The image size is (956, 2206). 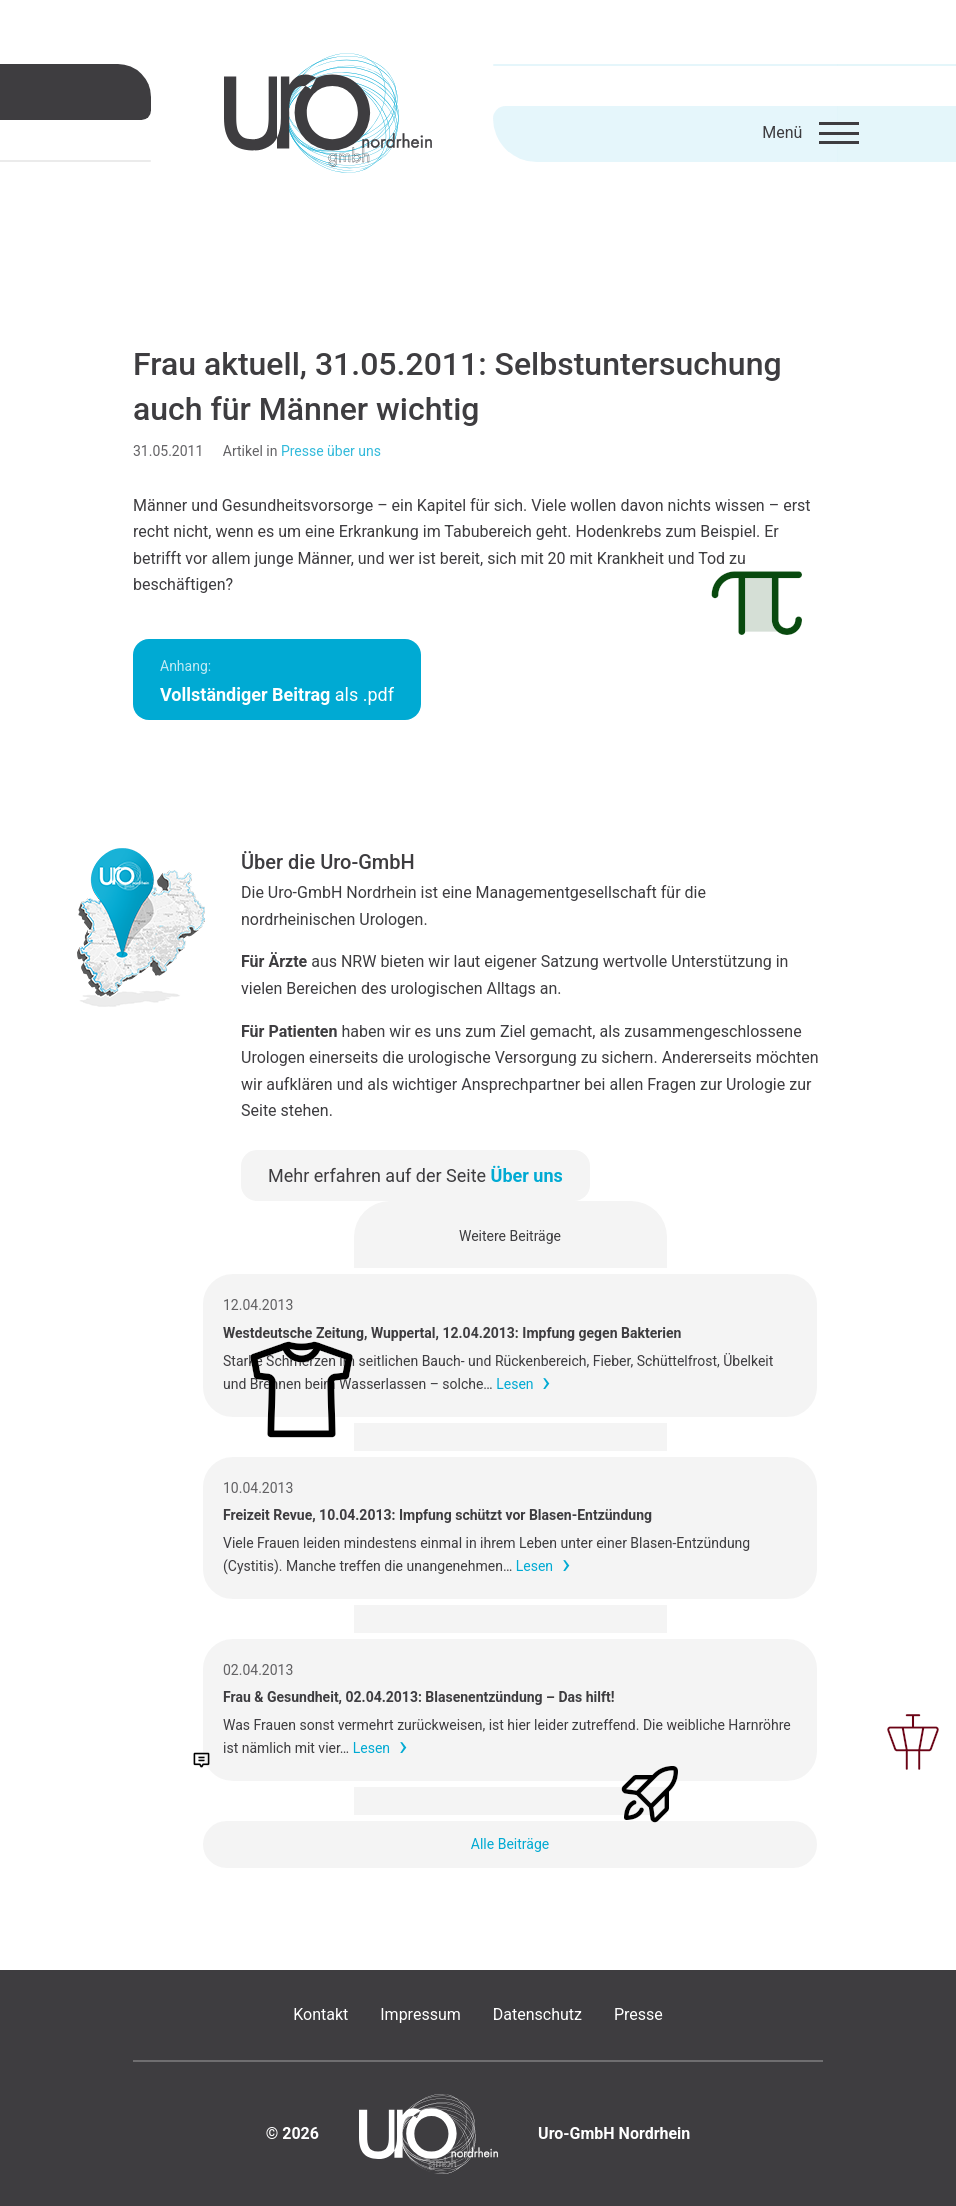 I want to click on access mathematical or scientific calculator functions, so click(x=758, y=601).